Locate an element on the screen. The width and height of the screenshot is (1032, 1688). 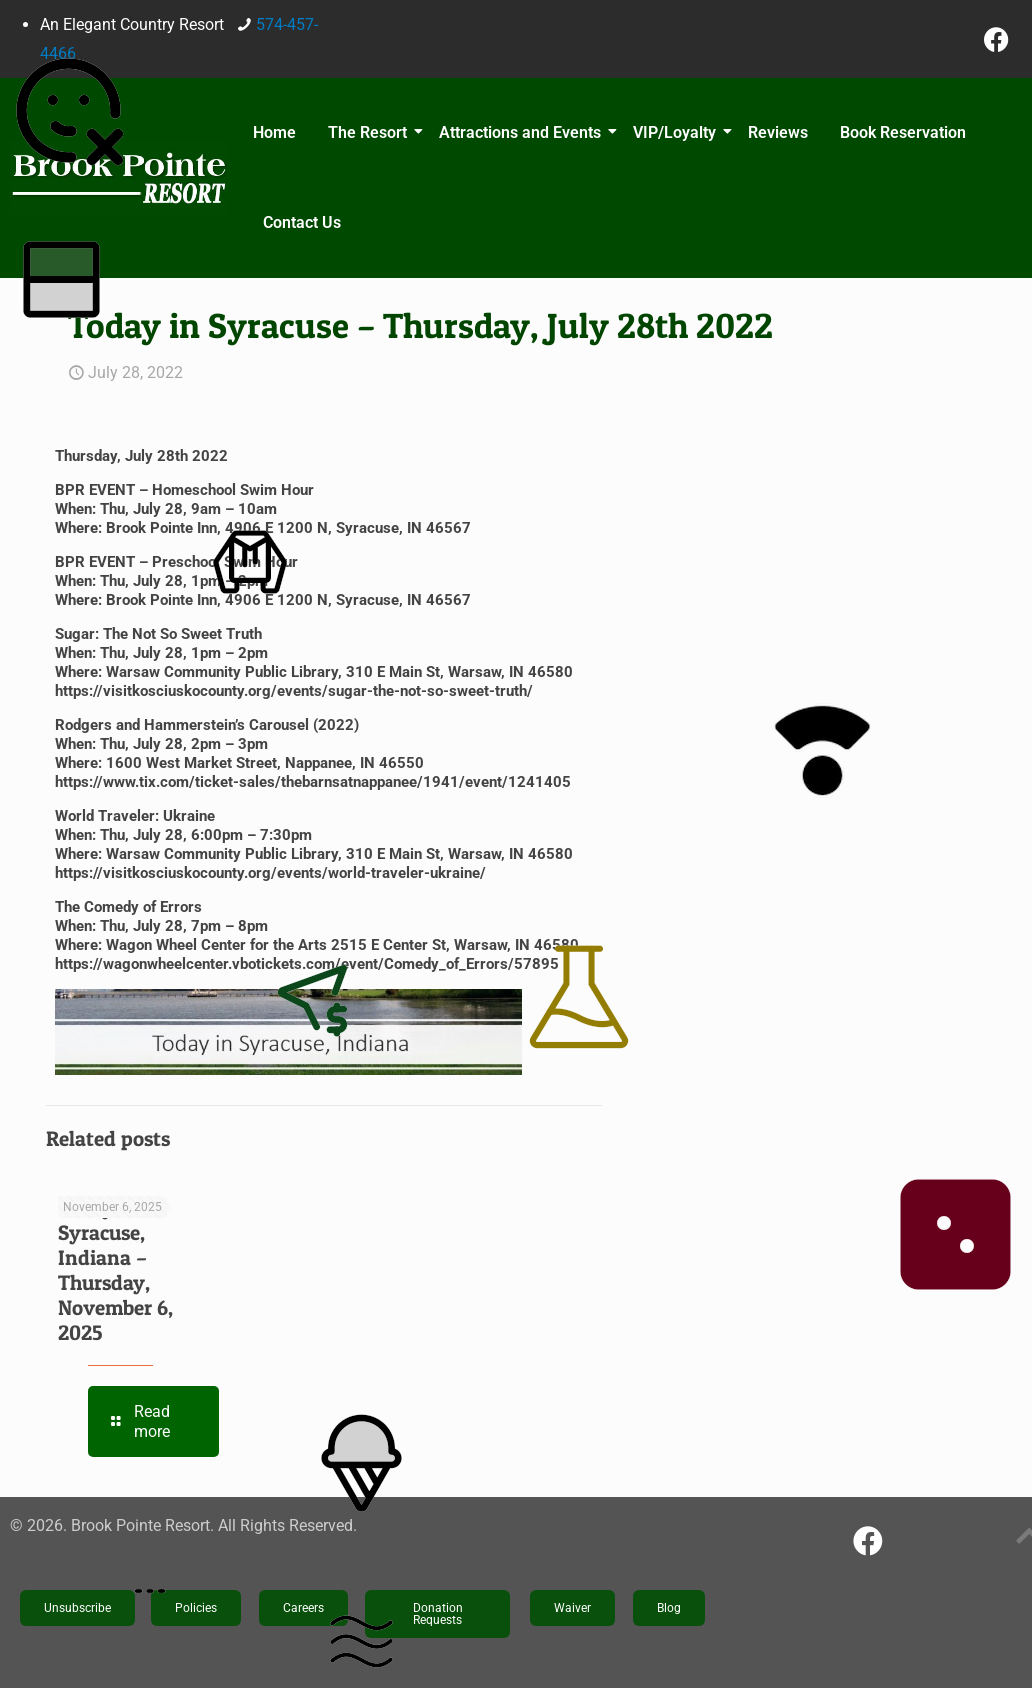
indicates a dashed line or border style option is located at coordinates (150, 1591).